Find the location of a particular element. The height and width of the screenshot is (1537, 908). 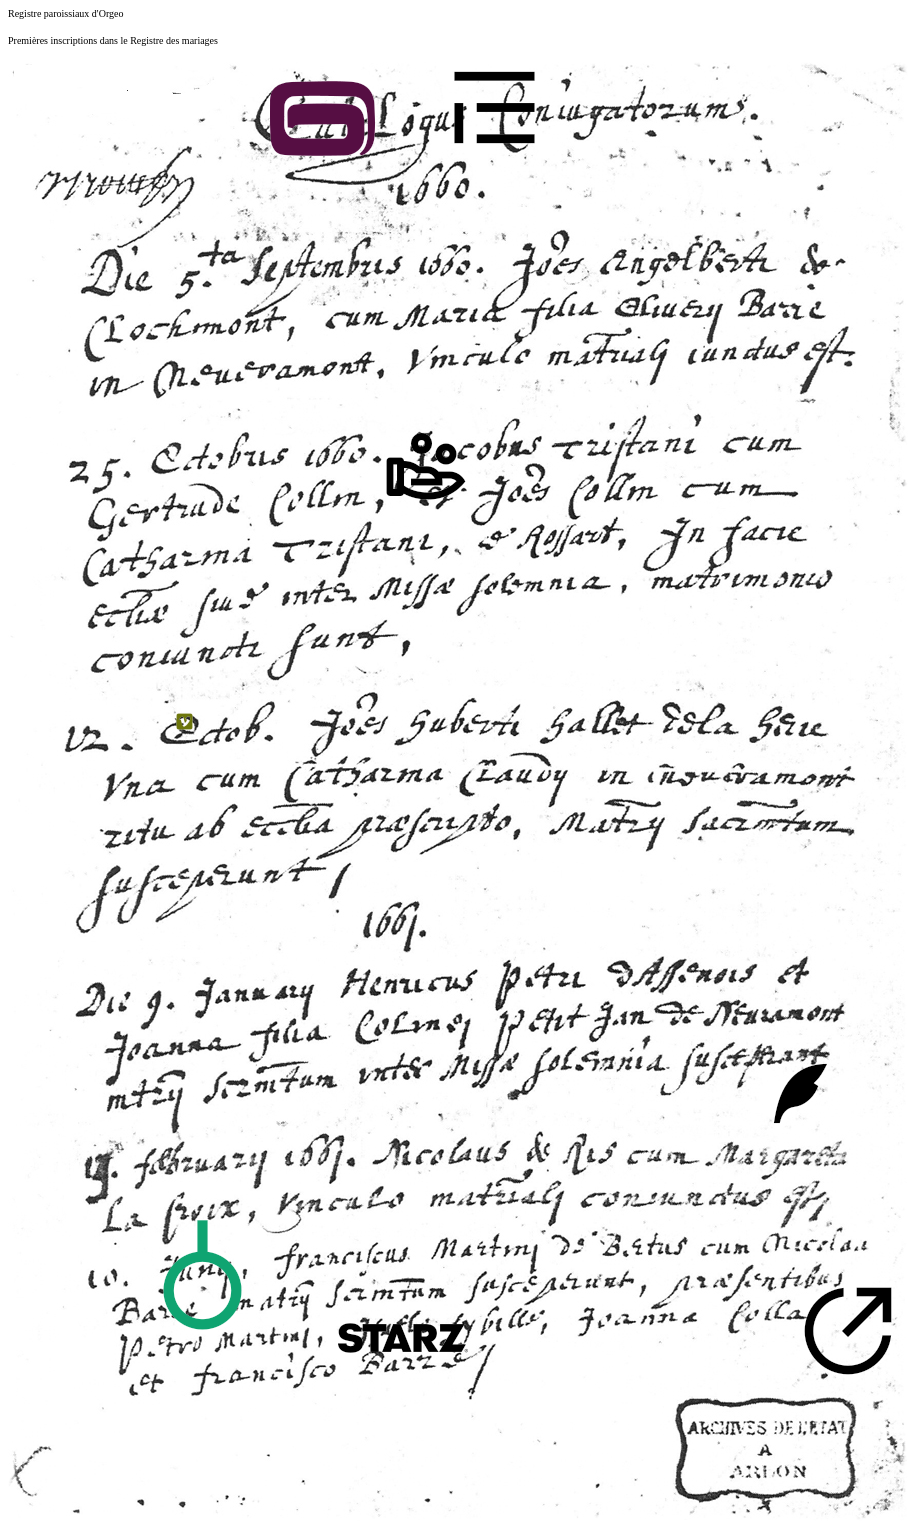

share this content with others is located at coordinates (848, 1331).